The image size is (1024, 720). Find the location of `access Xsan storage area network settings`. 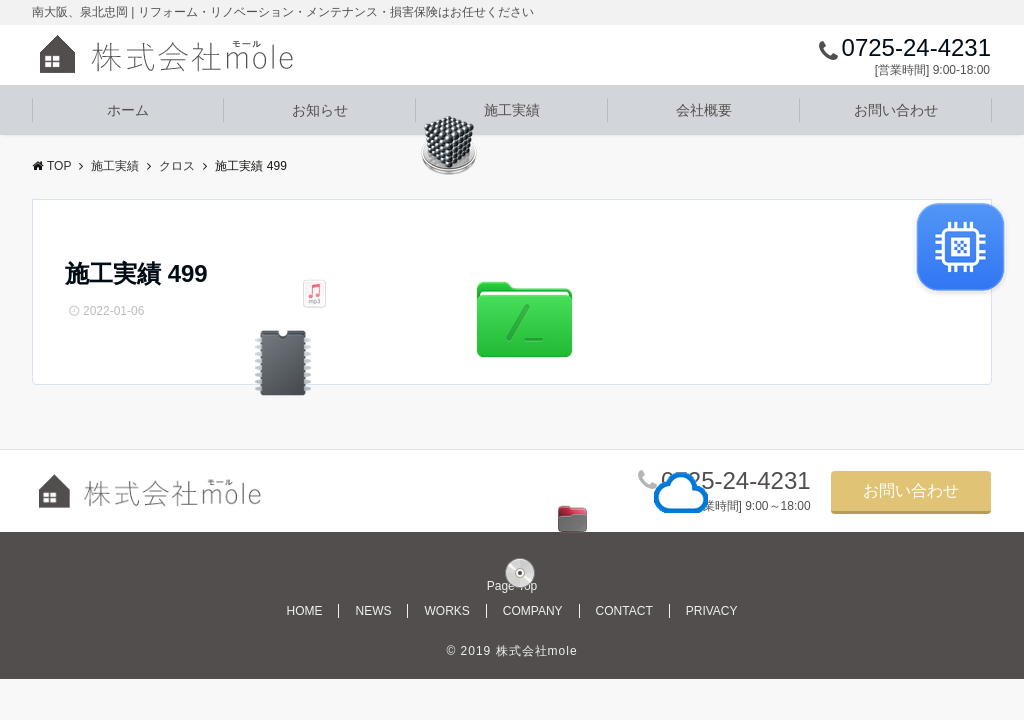

access Xsan storage area network settings is located at coordinates (449, 146).